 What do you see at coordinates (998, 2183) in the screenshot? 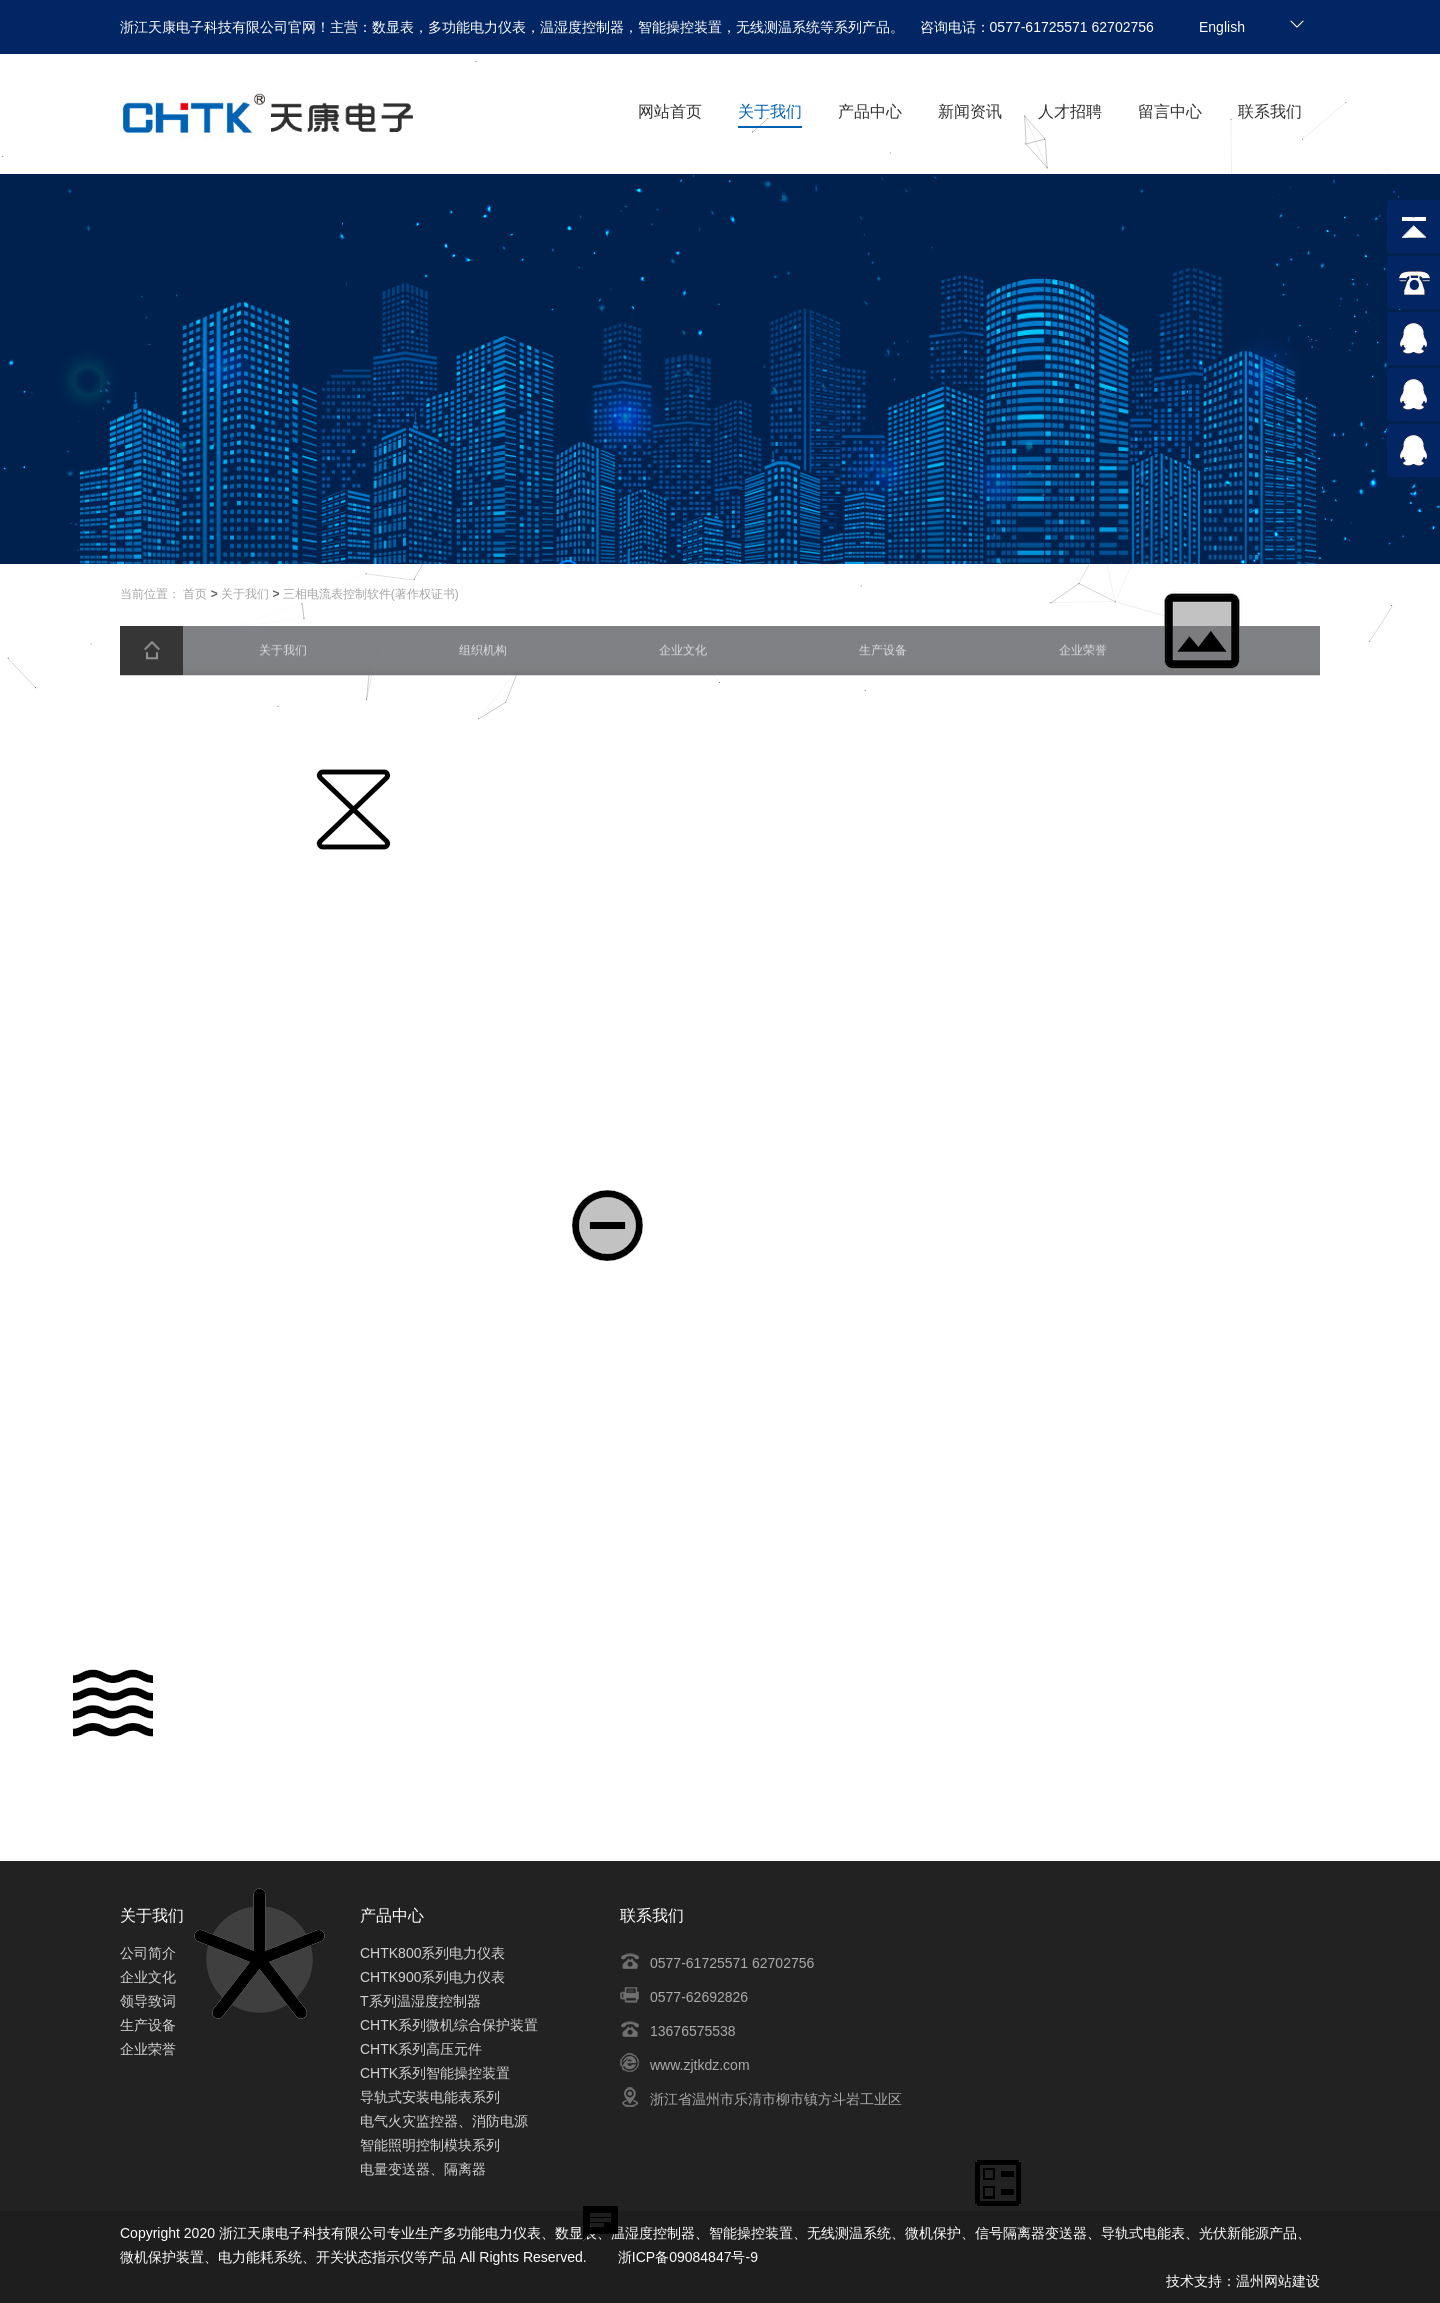
I see `view ballot or voting options` at bounding box center [998, 2183].